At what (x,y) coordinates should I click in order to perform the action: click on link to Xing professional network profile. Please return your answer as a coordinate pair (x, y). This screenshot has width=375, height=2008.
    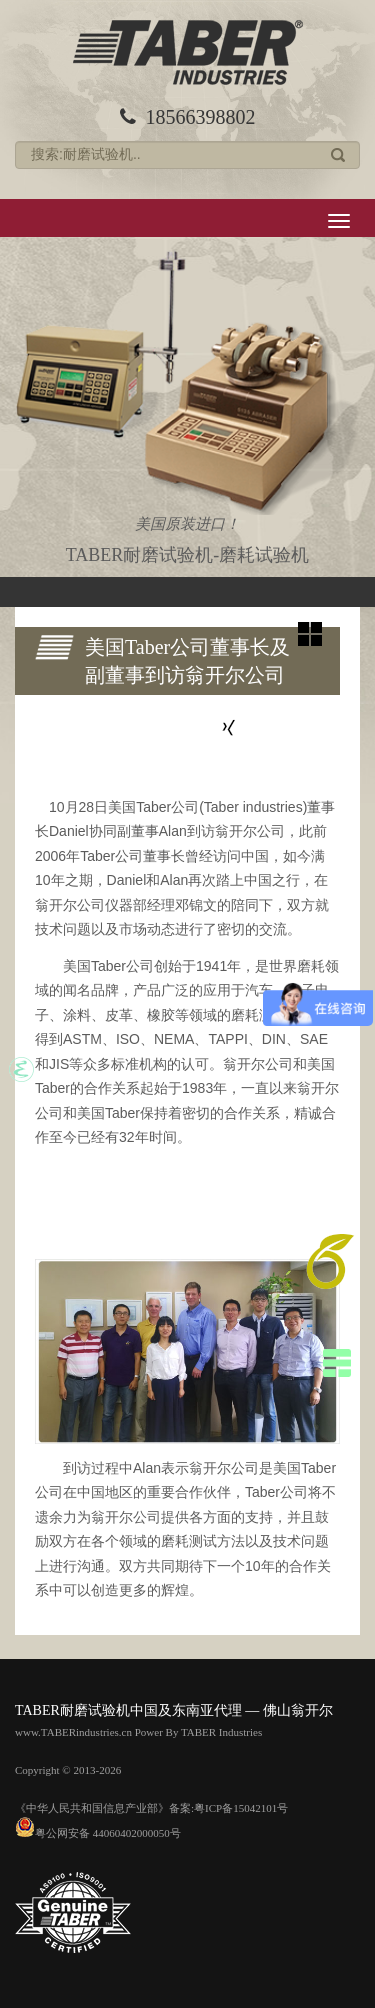
    Looking at the image, I should click on (228, 727).